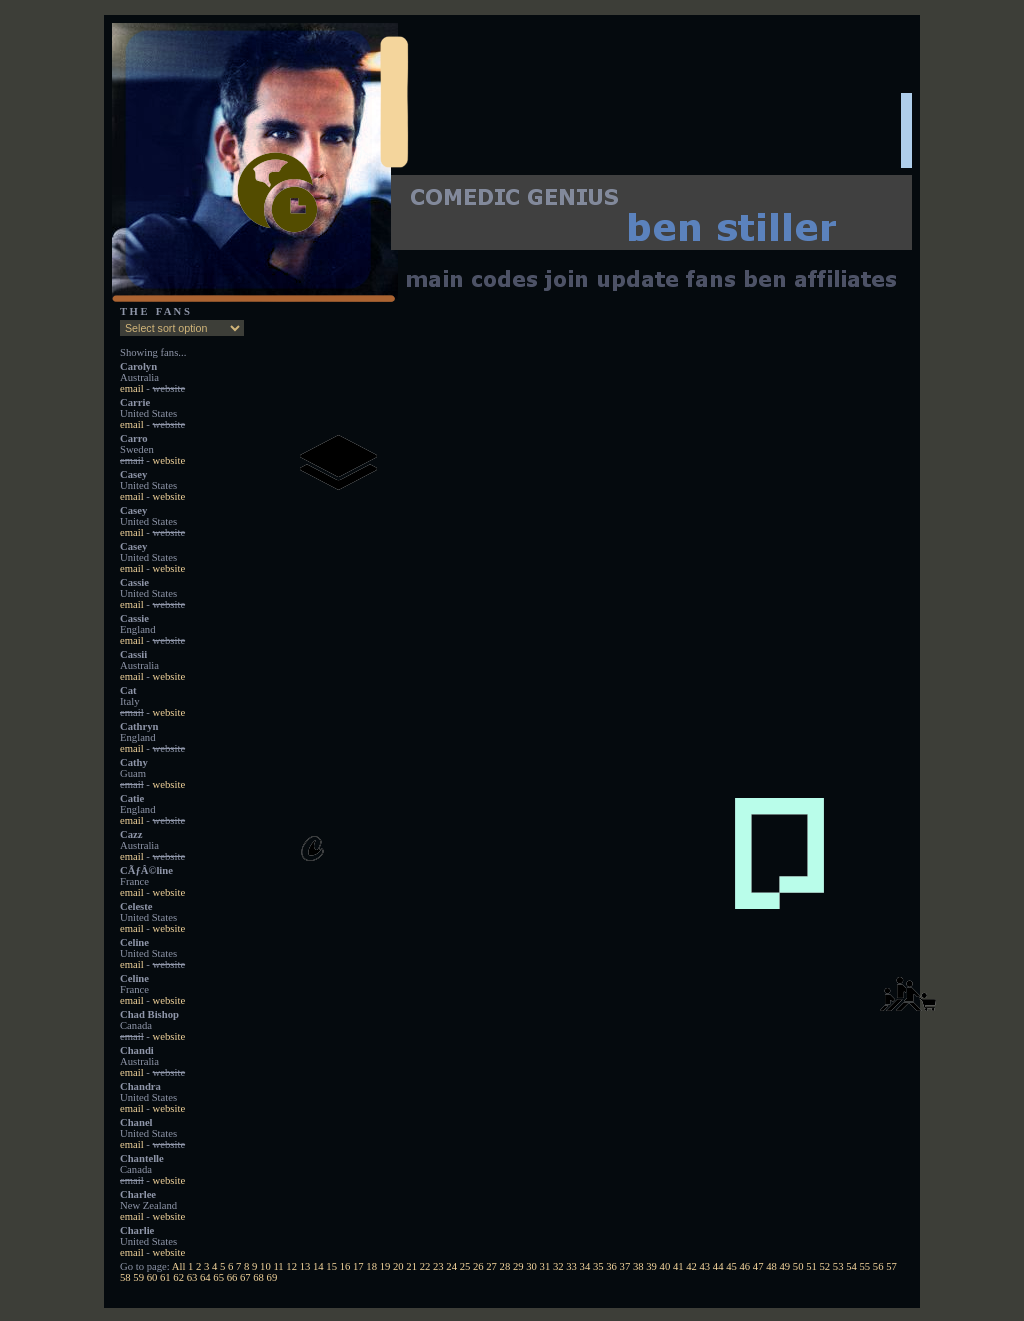 The width and height of the screenshot is (1024, 1321). Describe the element at coordinates (779, 853) in the screenshot. I see `pagekit CMS logo` at that location.